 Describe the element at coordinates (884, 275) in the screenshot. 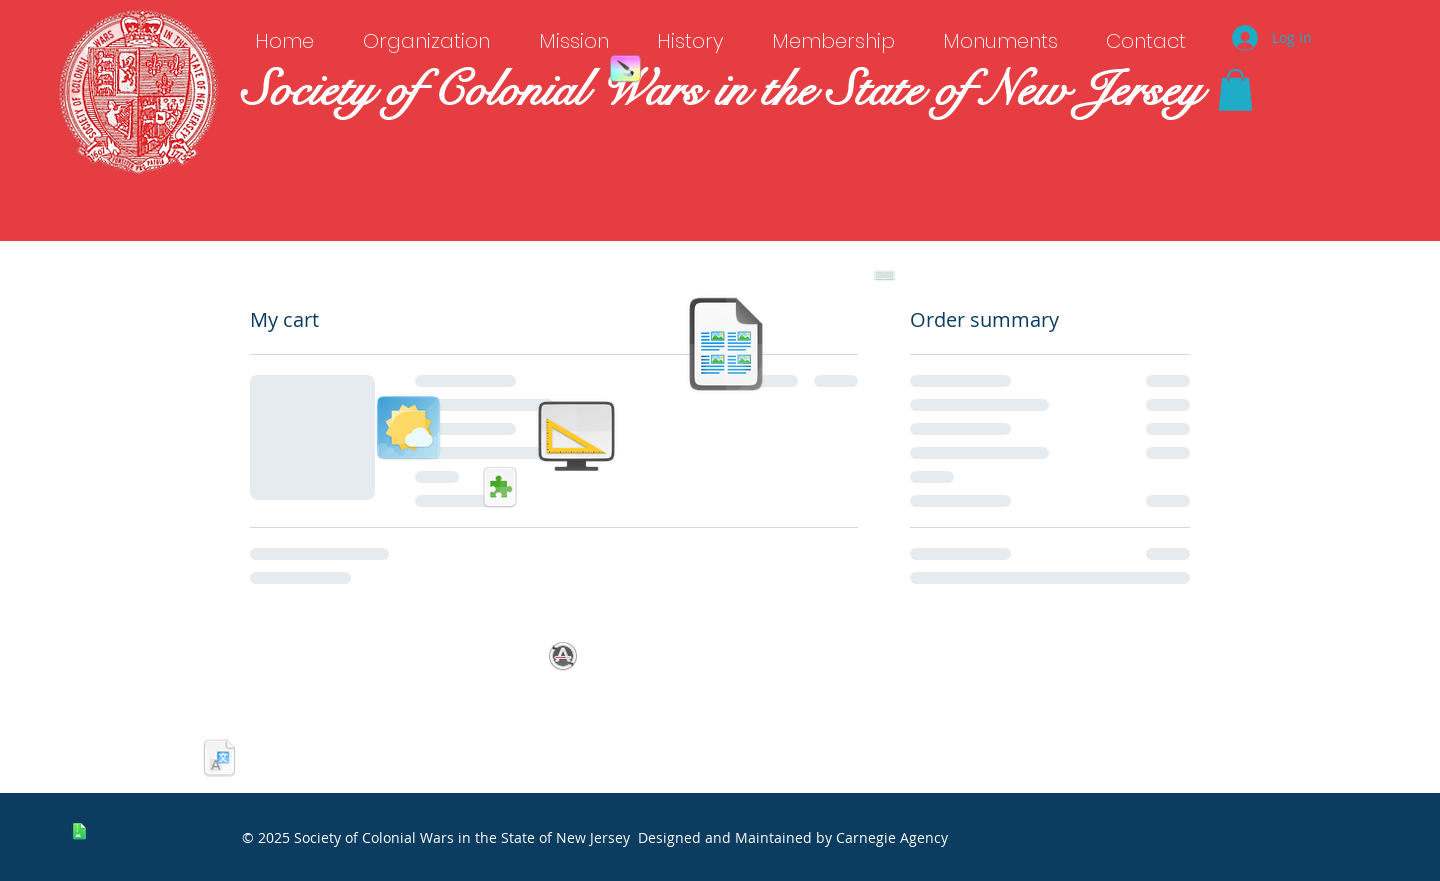

I see `bluetooth keyboard connected successfully` at that location.